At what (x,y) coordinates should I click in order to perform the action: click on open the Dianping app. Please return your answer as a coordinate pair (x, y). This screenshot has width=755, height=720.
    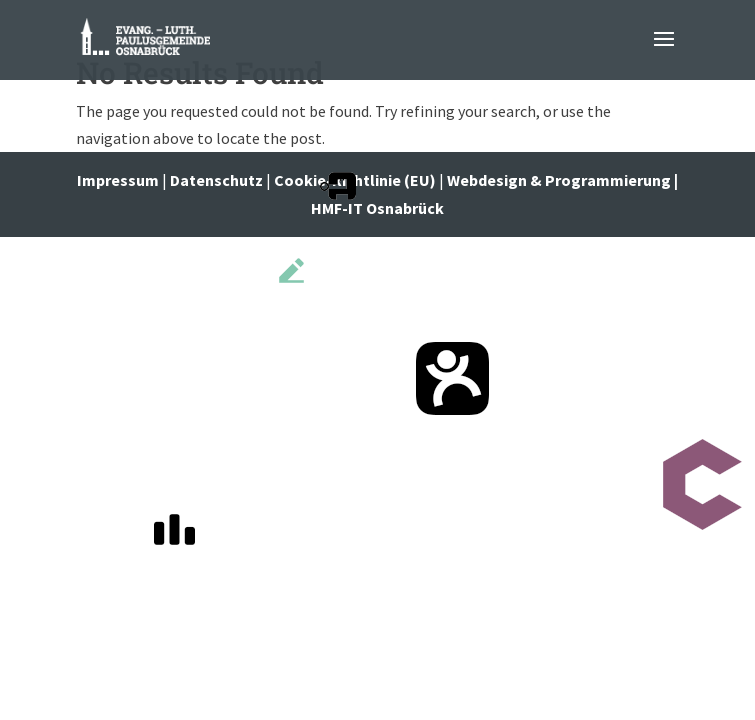
    Looking at the image, I should click on (452, 378).